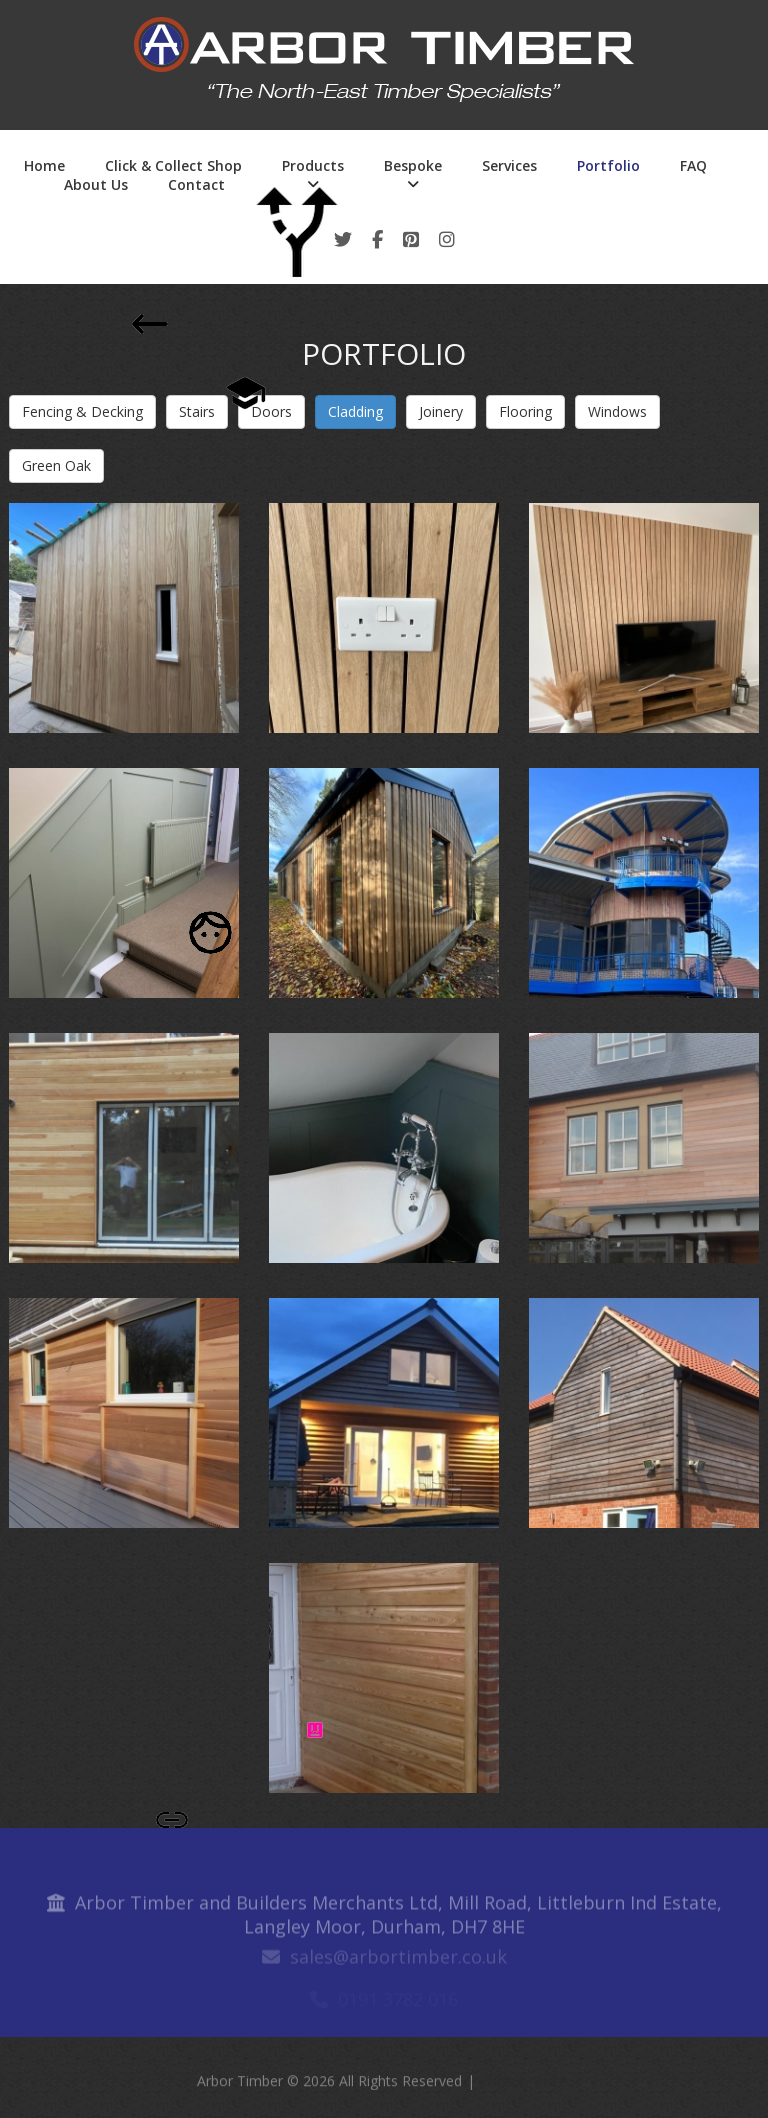 This screenshot has width=768, height=2118. What do you see at coordinates (210, 932) in the screenshot?
I see `enable face unlock for device security` at bounding box center [210, 932].